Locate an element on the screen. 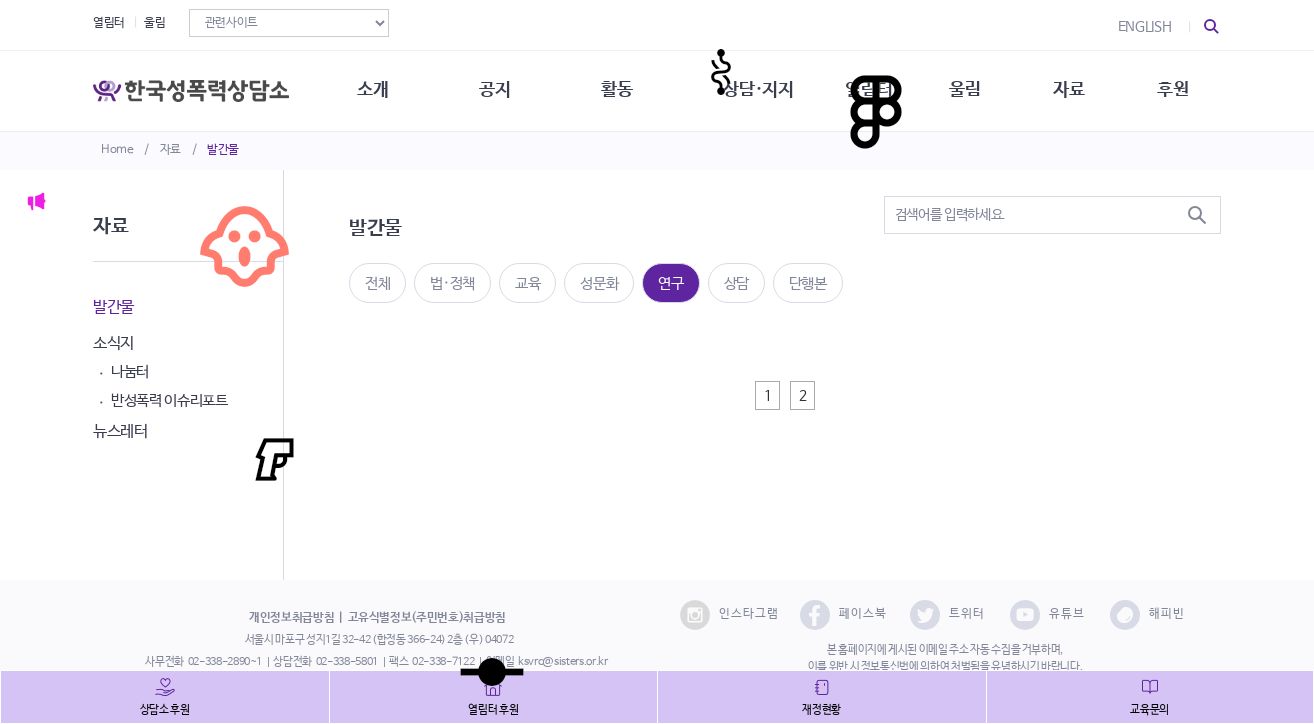 The width and height of the screenshot is (1314, 724). ghost mode or incognito status indicator is located at coordinates (244, 246).